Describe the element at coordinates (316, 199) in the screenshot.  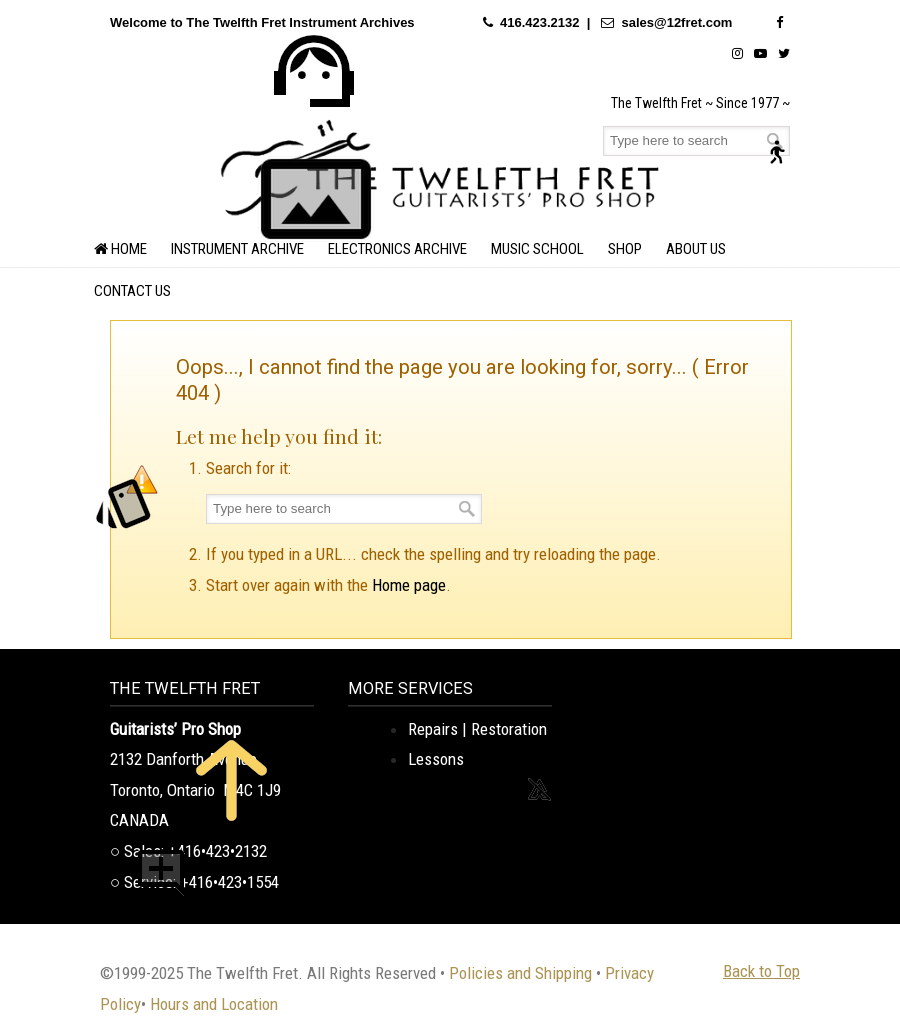
I see `view panorama or landscape photos` at that location.